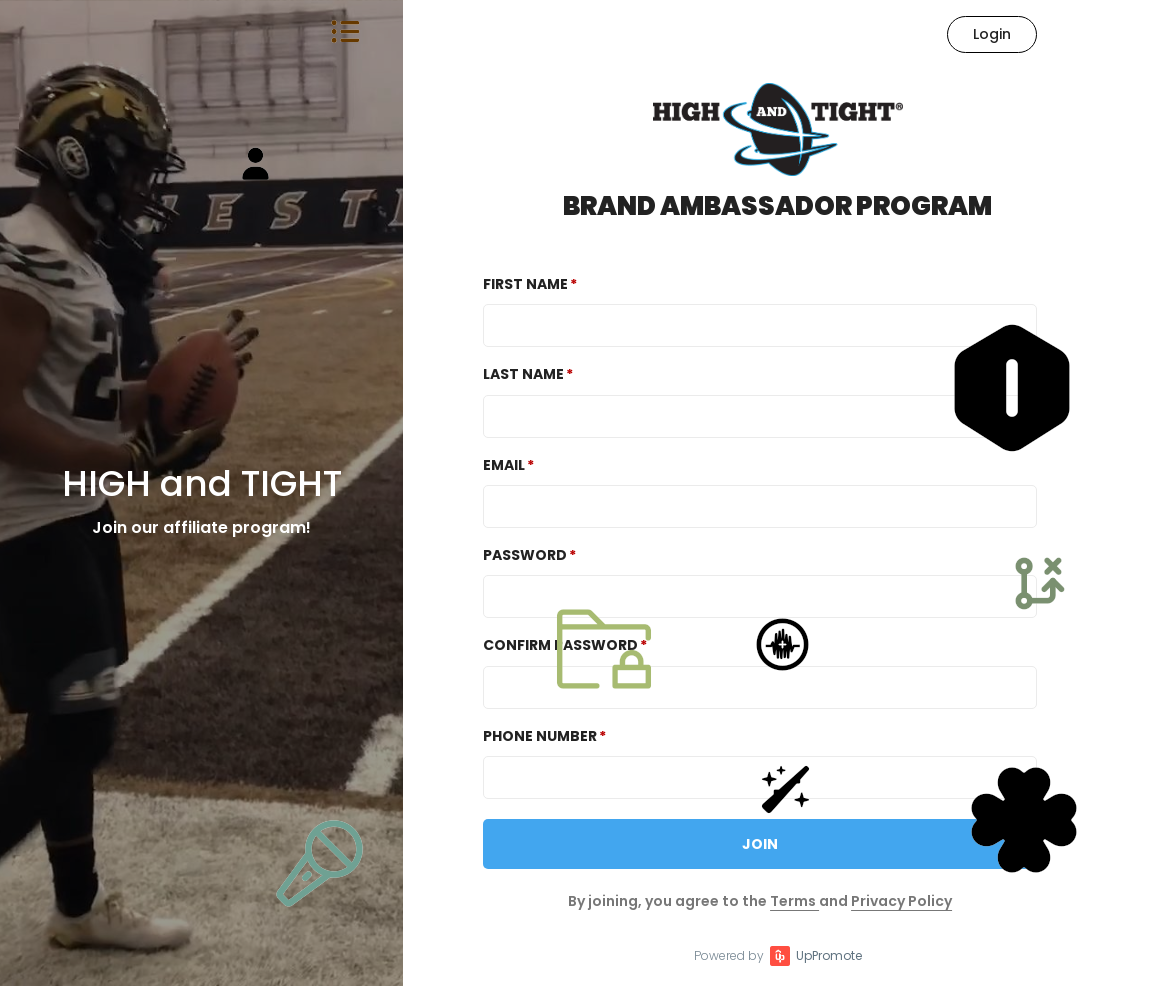 This screenshot has height=986, width=1152. Describe the element at coordinates (1038, 583) in the screenshot. I see `delete a git branch` at that location.